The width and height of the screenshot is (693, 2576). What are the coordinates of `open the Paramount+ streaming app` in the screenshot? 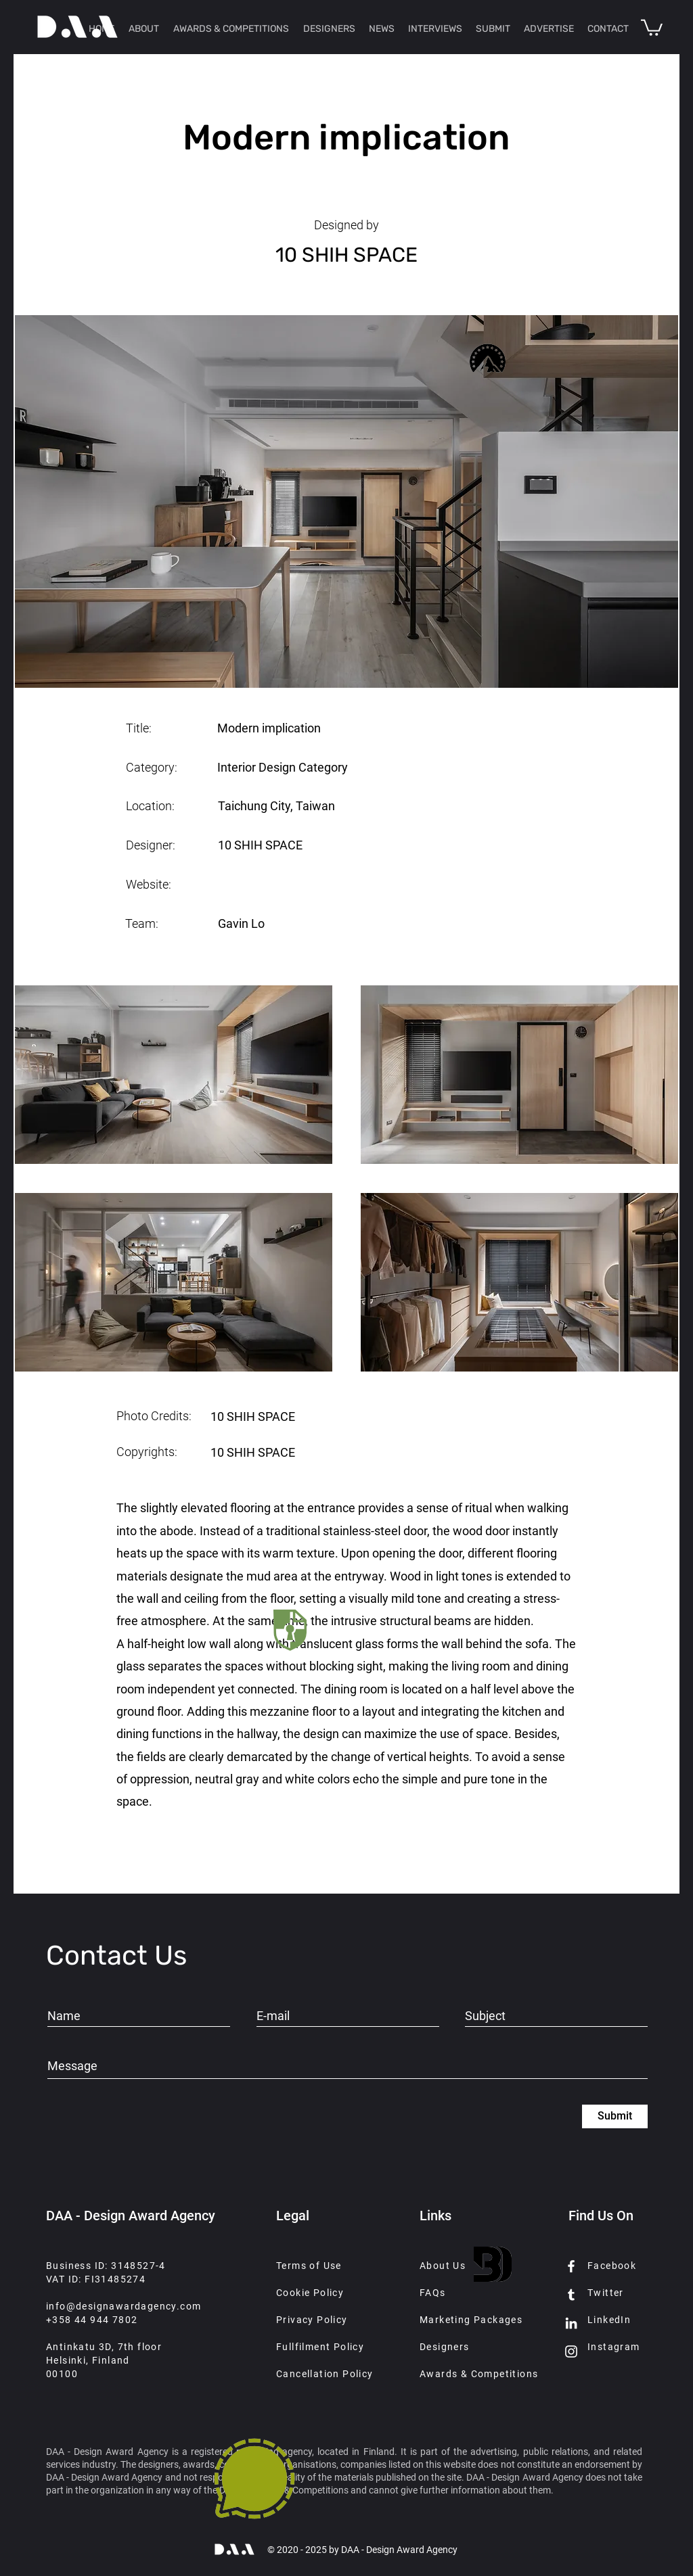 It's located at (487, 358).